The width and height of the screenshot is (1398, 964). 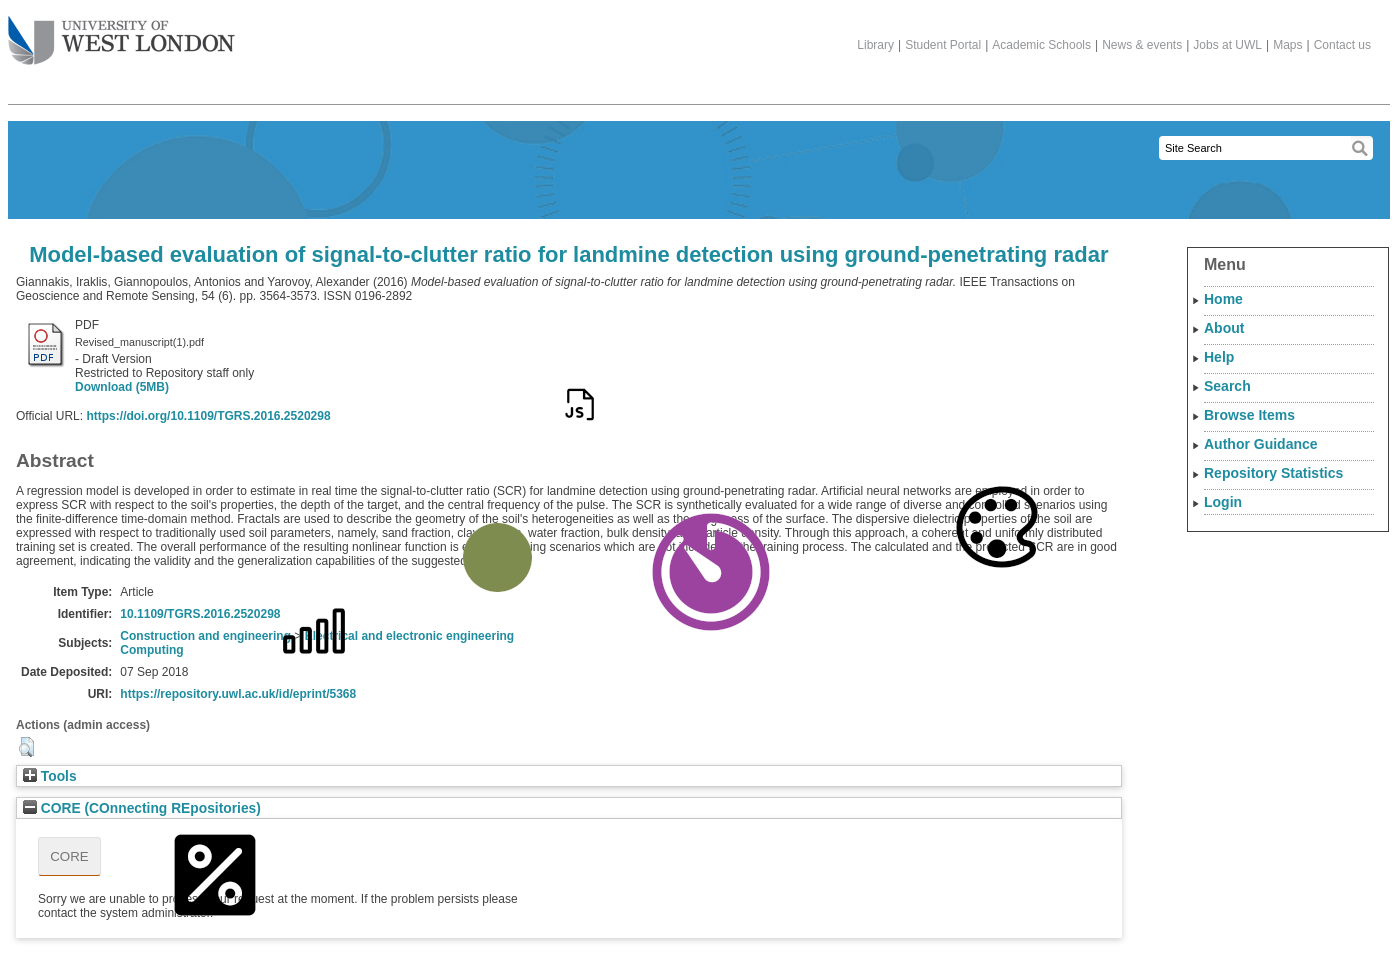 I want to click on javascript file indicator, so click(x=580, y=404).